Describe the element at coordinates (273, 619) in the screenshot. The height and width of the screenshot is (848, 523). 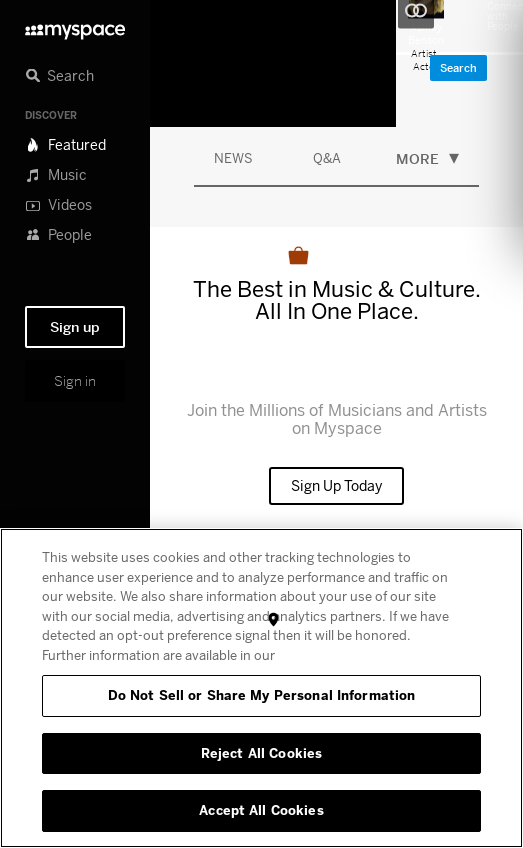
I see `view or set a location on the map` at that location.